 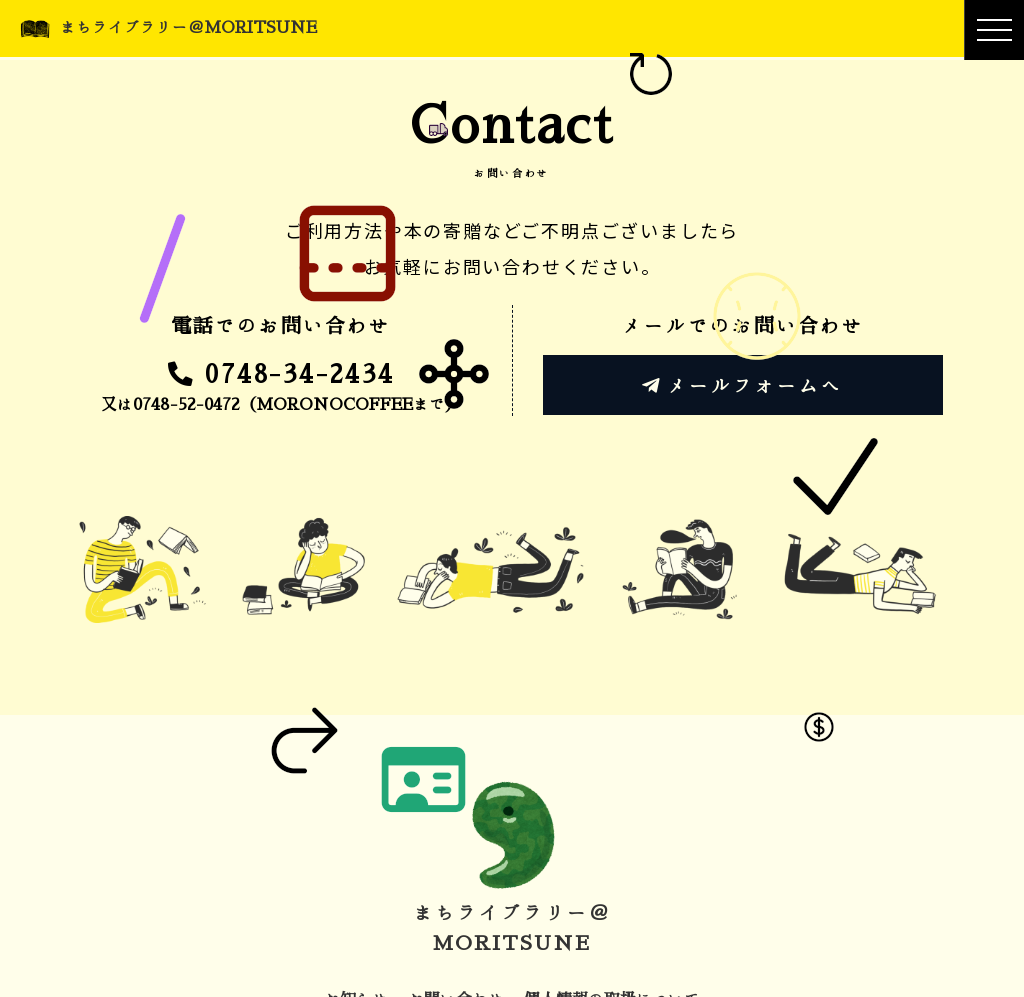 I want to click on track shipment or delivery status, so click(x=438, y=129).